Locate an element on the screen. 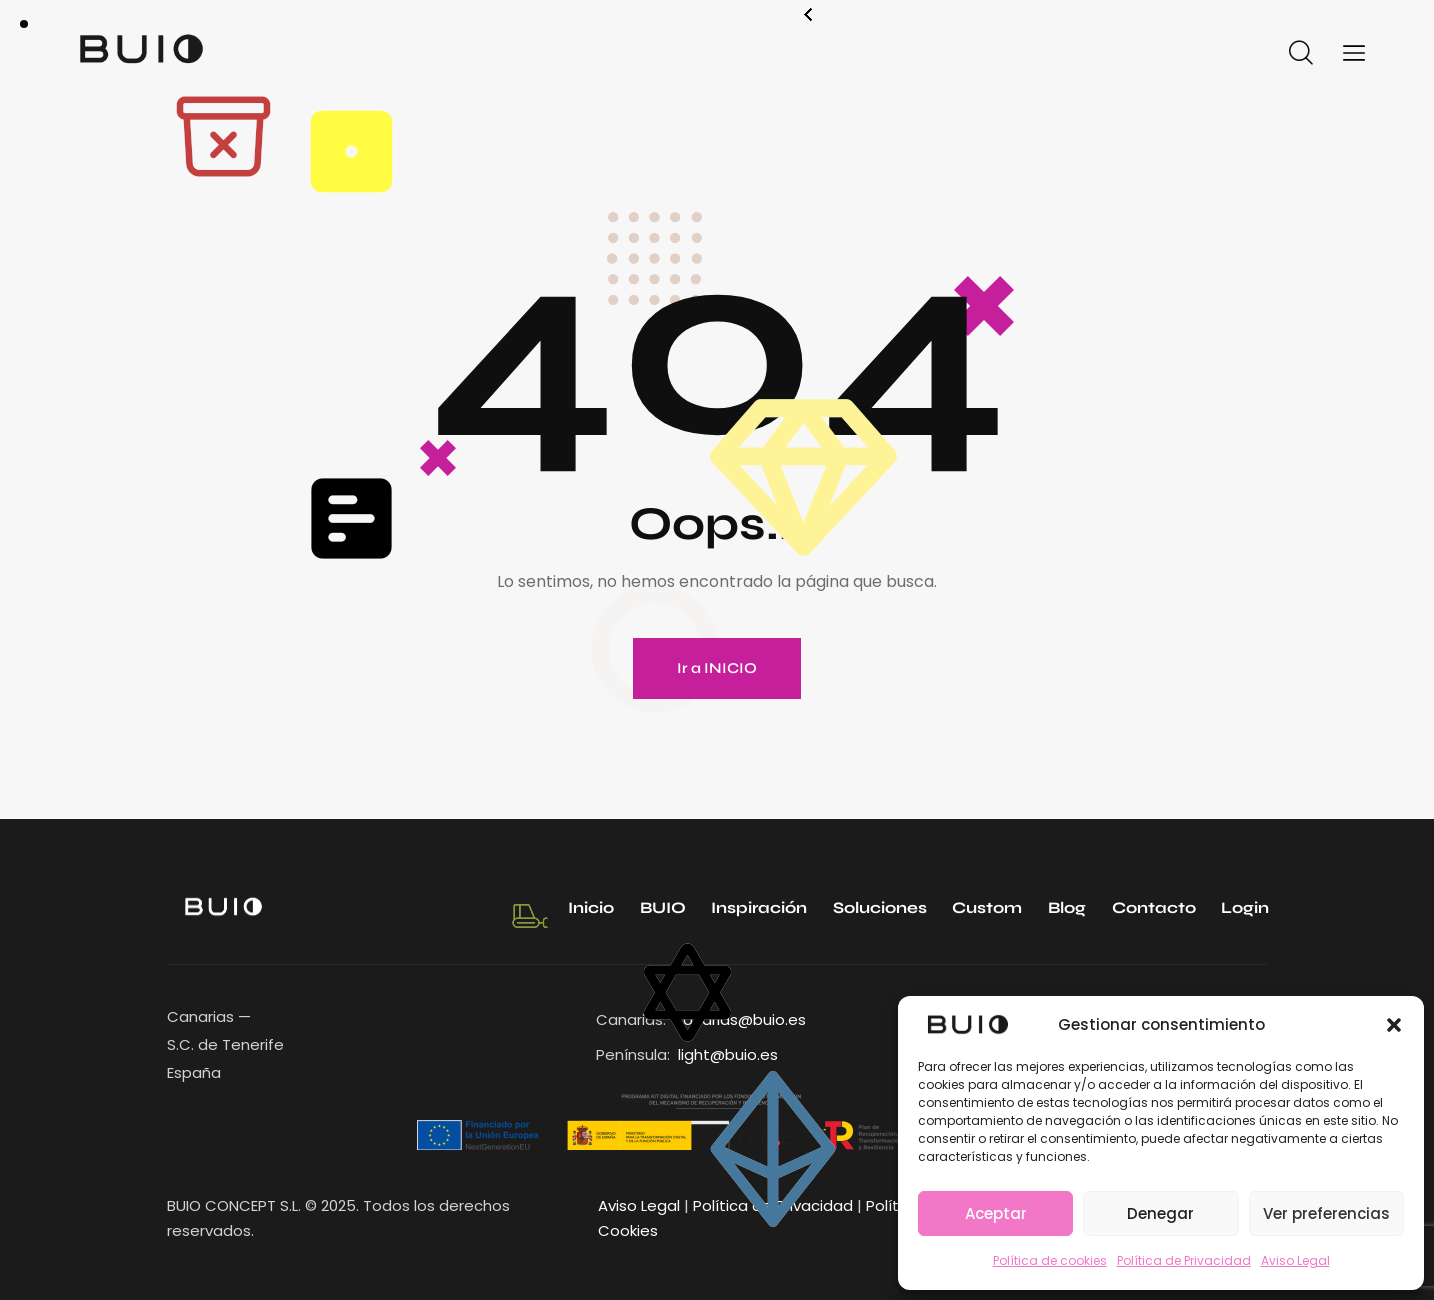 Image resolution: width=1434 pixels, height=1300 pixels. open sketch design app is located at coordinates (803, 474).